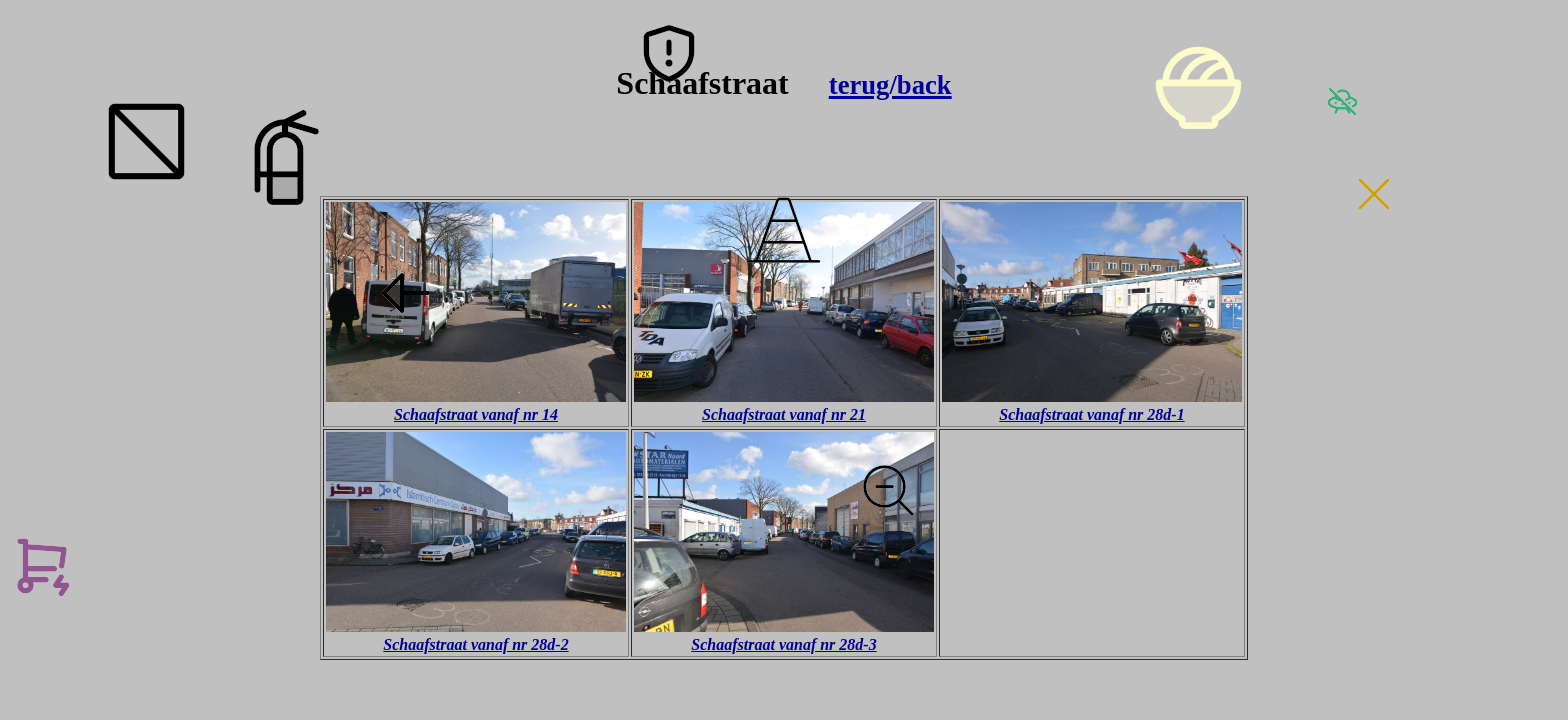 The image size is (1568, 720). Describe the element at coordinates (146, 141) in the screenshot. I see `indicates missing or unavailable image content` at that location.